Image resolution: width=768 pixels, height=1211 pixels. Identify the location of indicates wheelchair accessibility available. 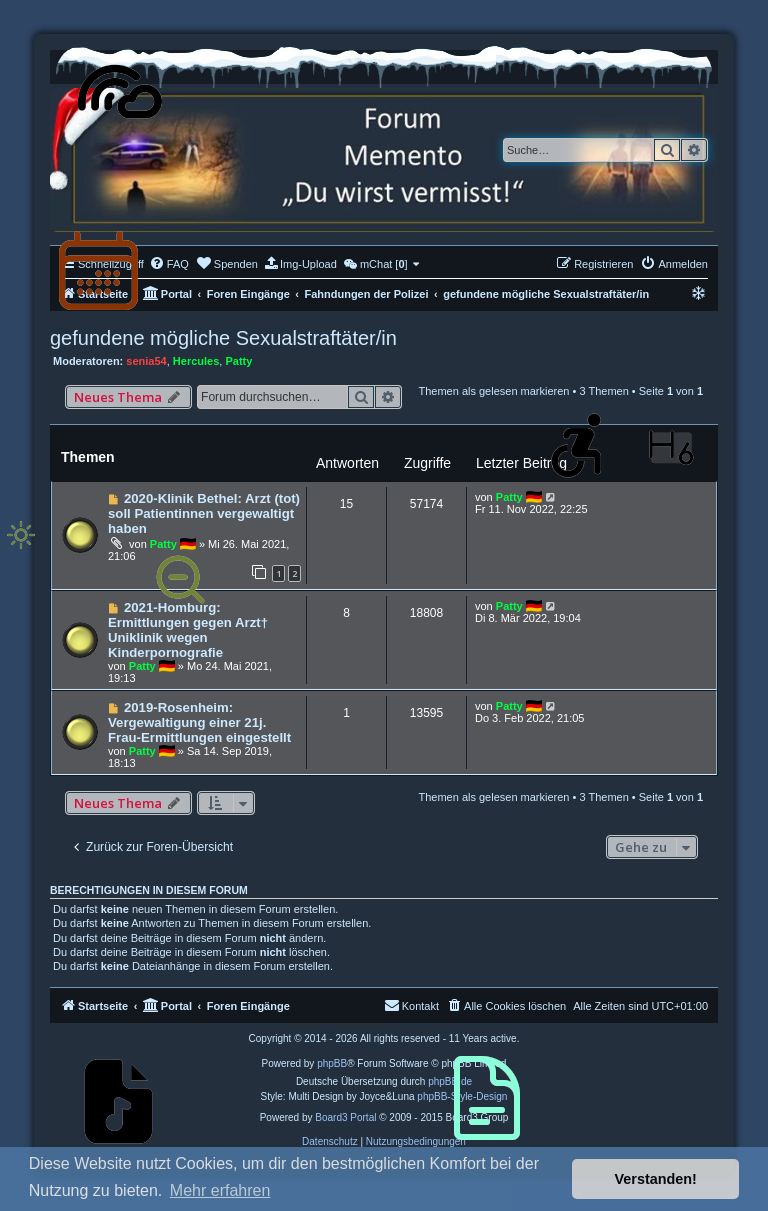
(574, 444).